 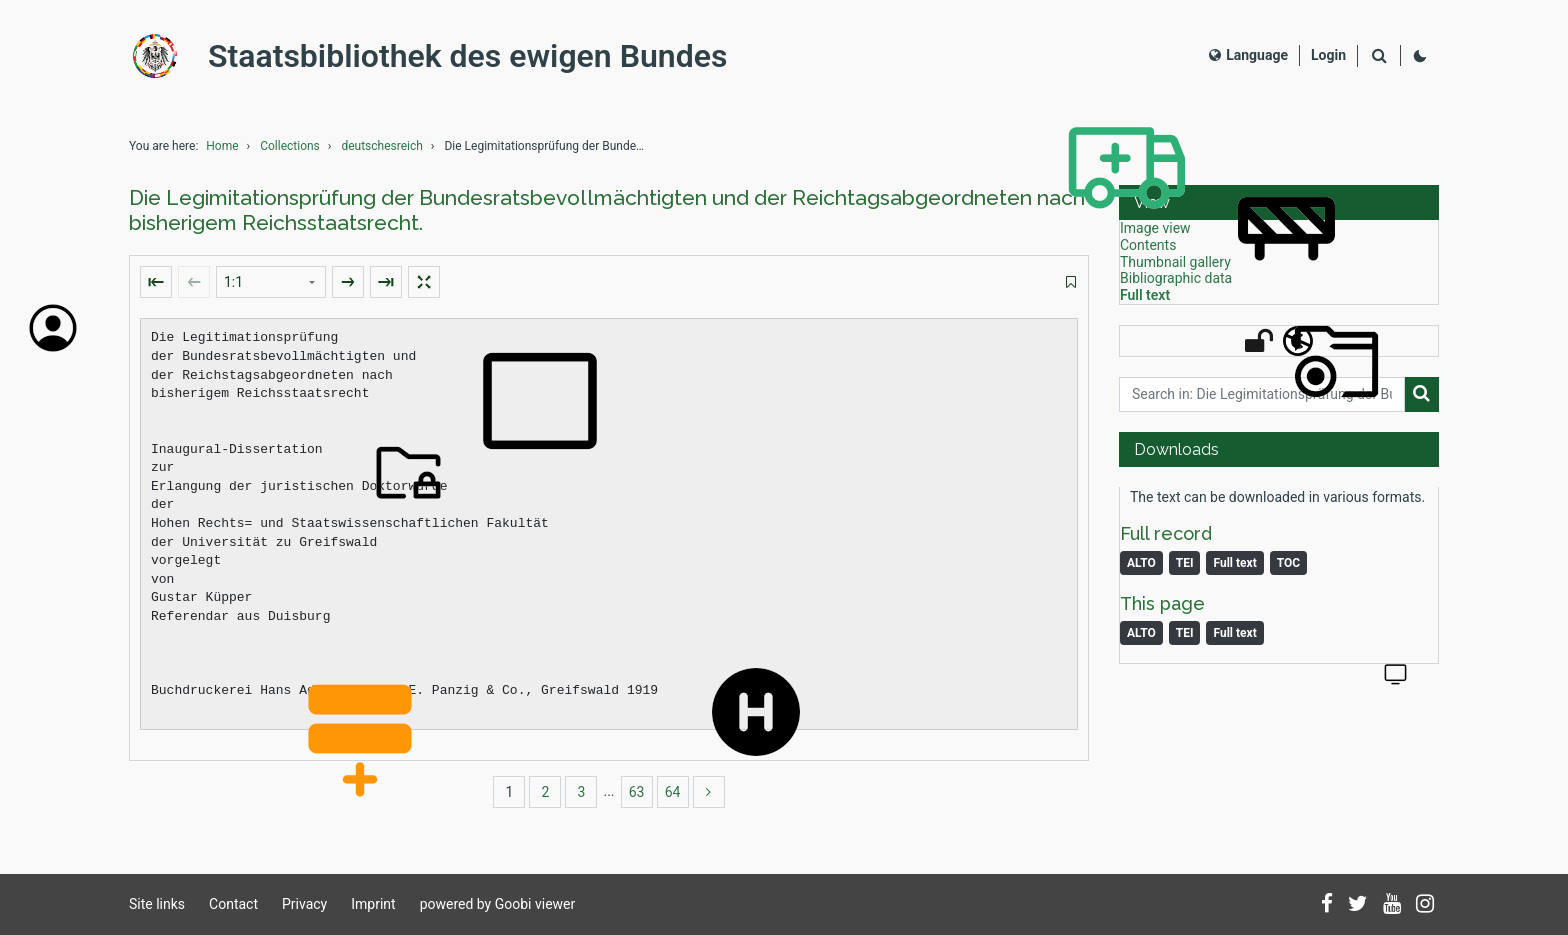 What do you see at coordinates (1286, 225) in the screenshot?
I see `indicates a blocked or restricted area` at bounding box center [1286, 225].